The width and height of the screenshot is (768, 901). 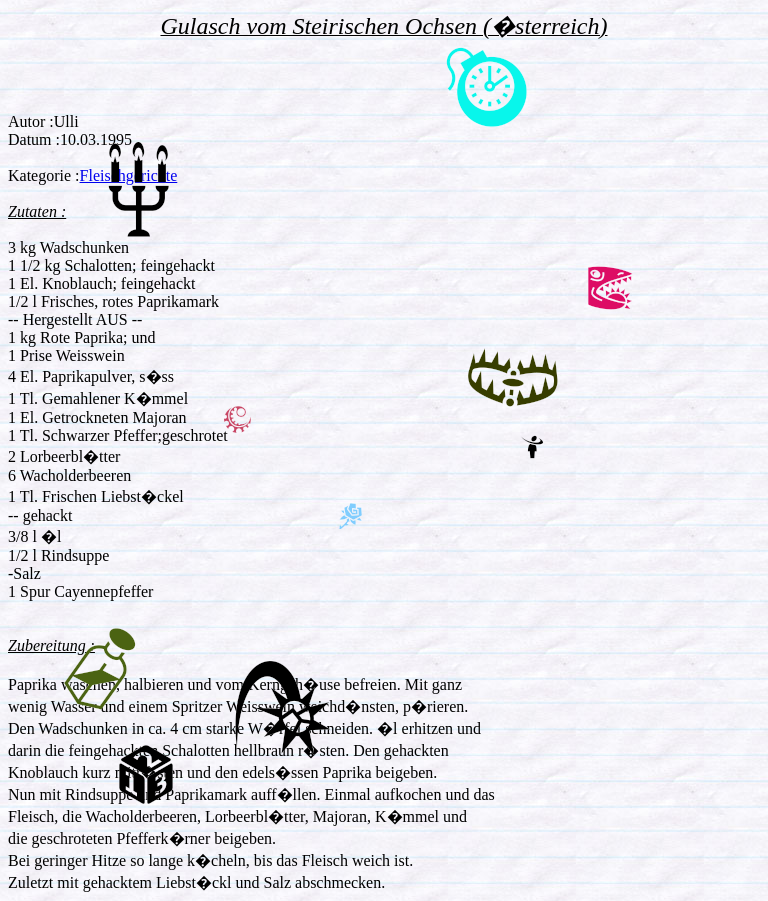 I want to click on indicates a character or avatar with special status, so click(x=532, y=447).